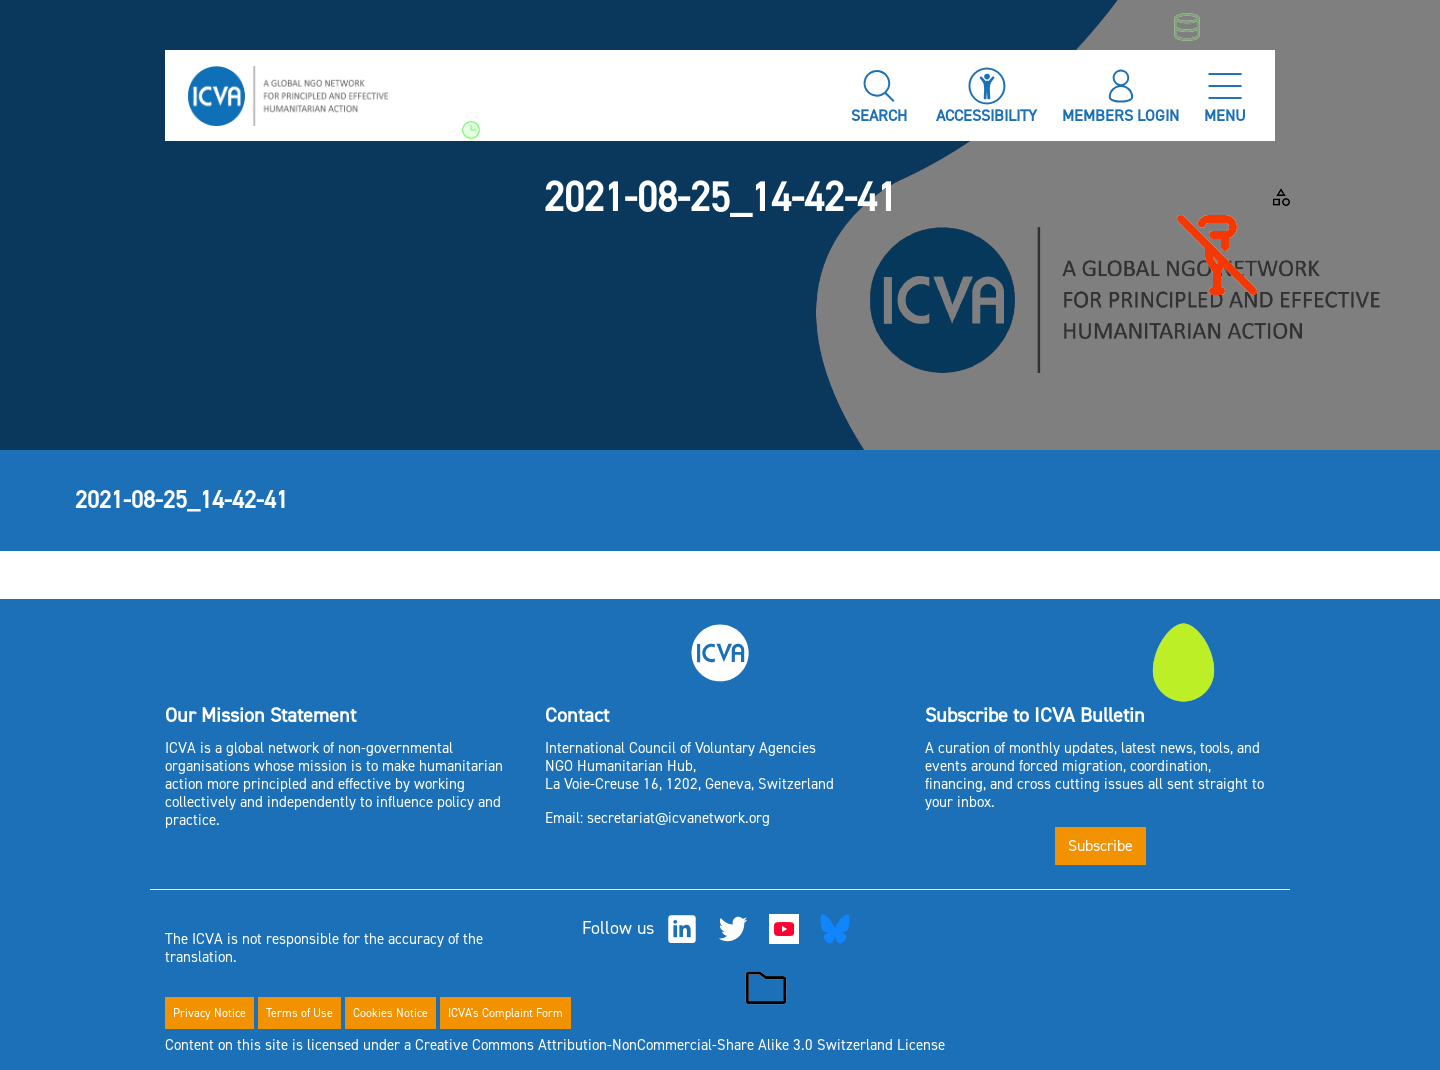  Describe the element at coordinates (766, 987) in the screenshot. I see `open a folder to view its contents` at that location.